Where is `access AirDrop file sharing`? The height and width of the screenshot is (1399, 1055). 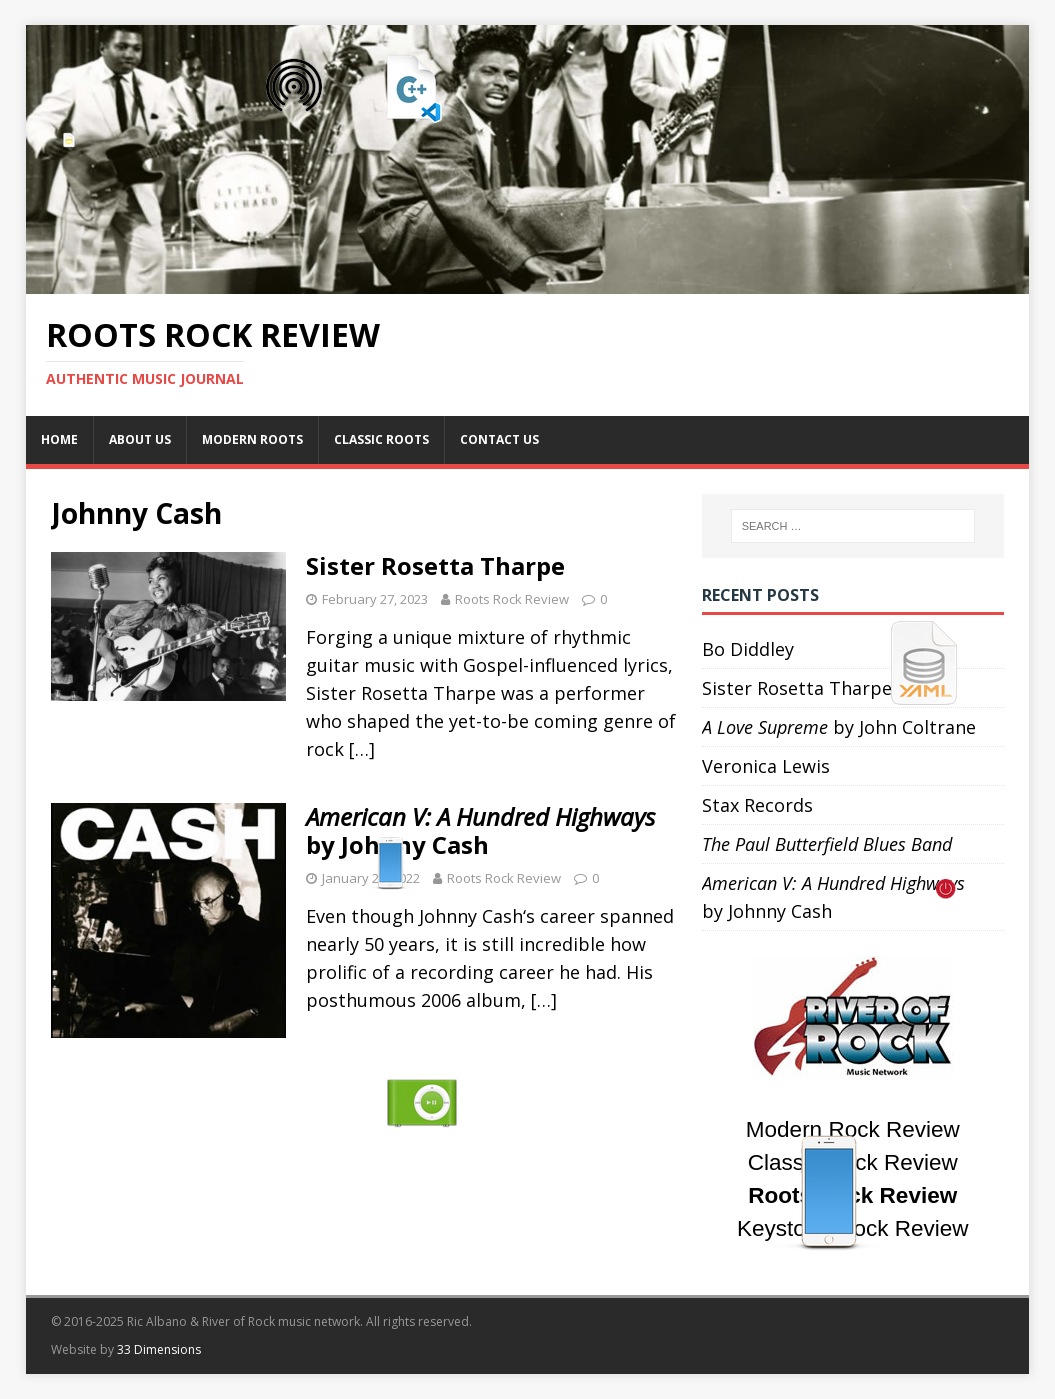
access AirDrop file sharing is located at coordinates (294, 85).